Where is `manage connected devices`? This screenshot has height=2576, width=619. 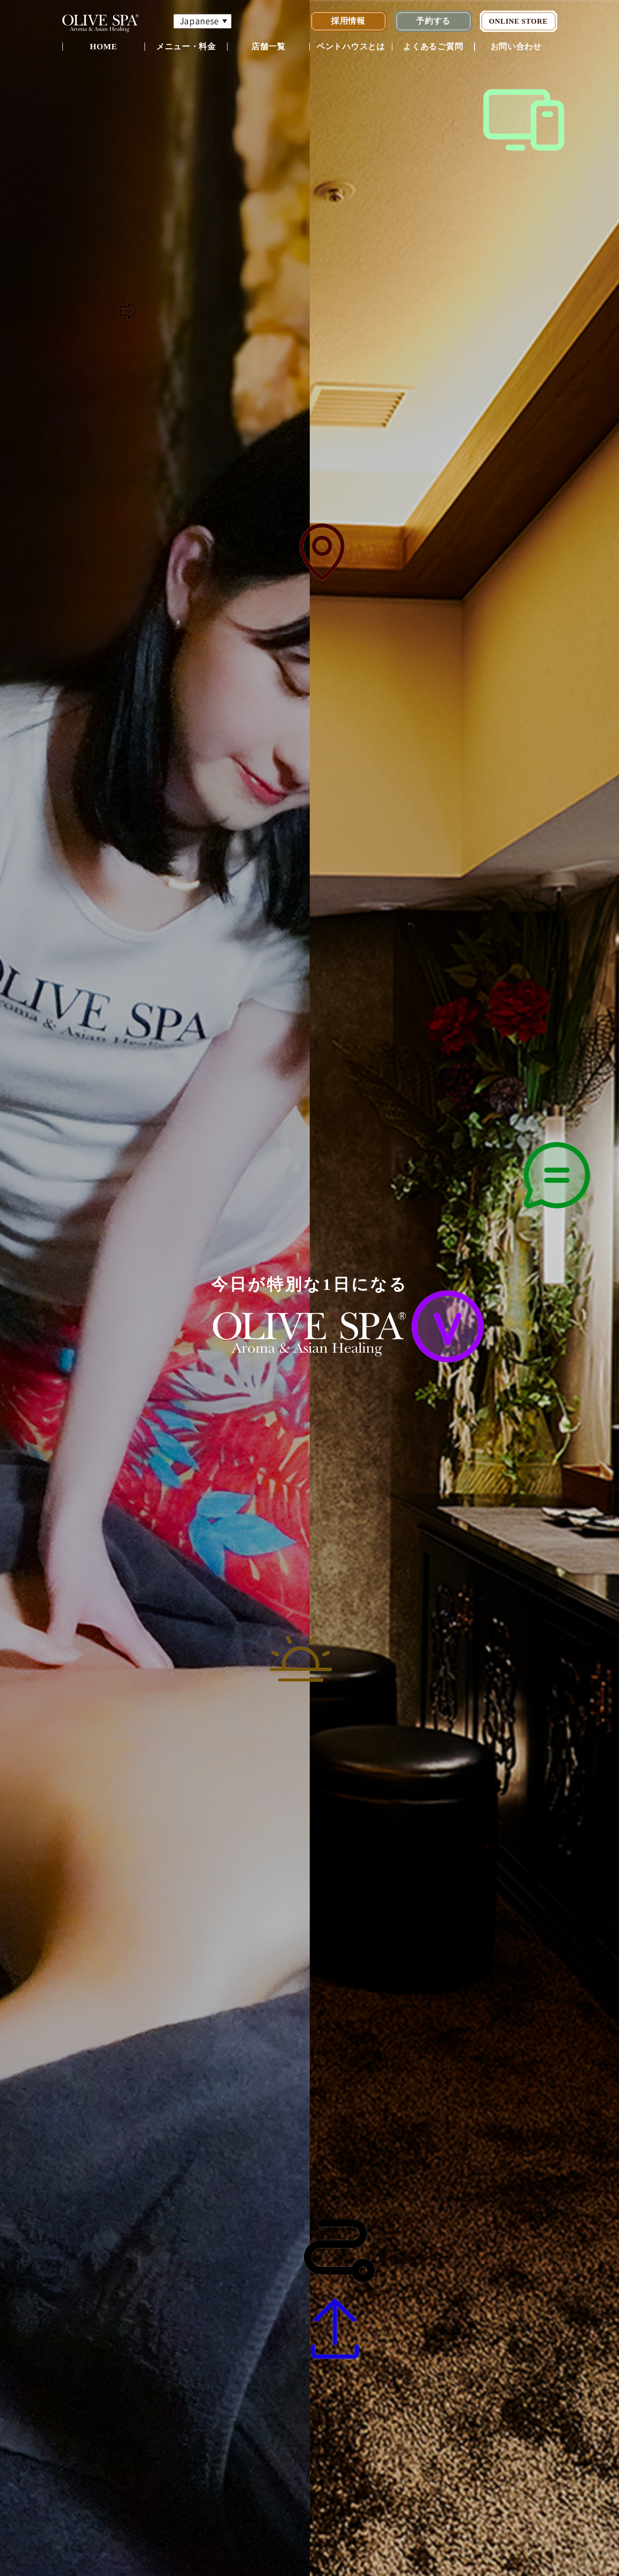
manage connected devices is located at coordinates (522, 120).